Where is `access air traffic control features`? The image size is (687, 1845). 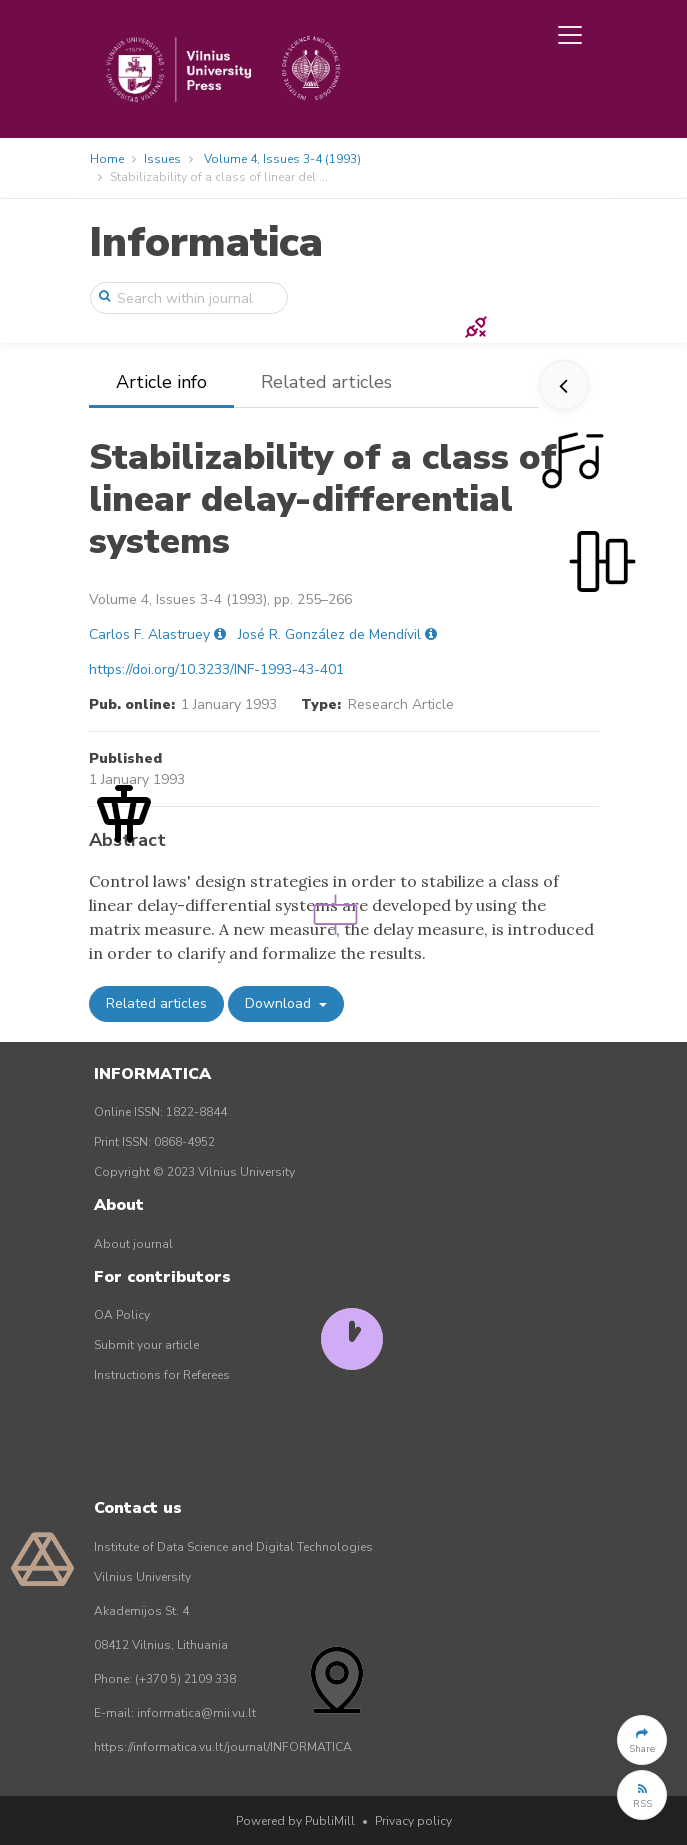 access air traffic control features is located at coordinates (124, 814).